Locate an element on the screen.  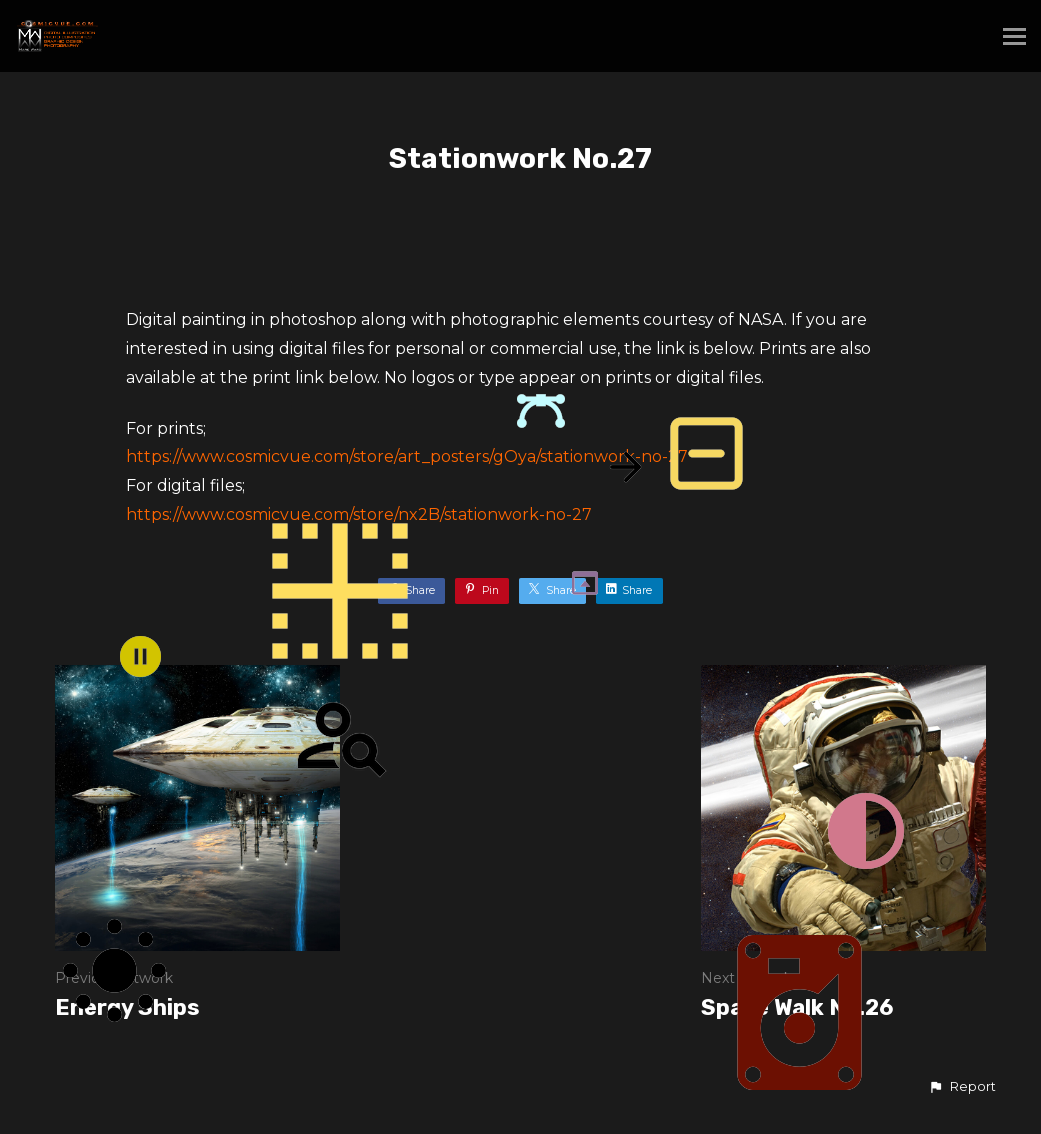
collapse or minimize a section is located at coordinates (706, 453).